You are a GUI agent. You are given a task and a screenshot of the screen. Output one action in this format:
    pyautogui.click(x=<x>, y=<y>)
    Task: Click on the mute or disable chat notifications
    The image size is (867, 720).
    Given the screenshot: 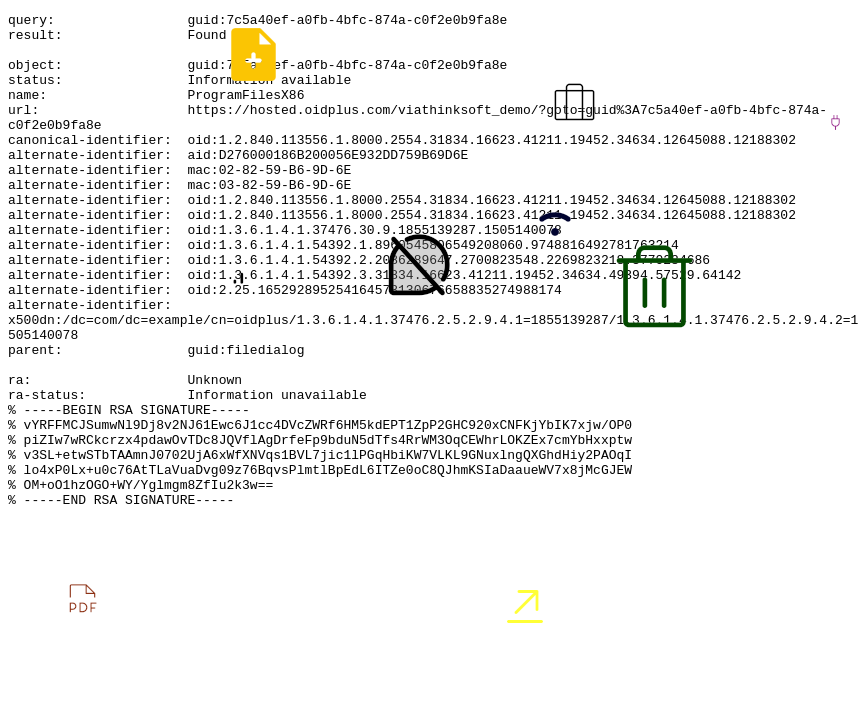 What is the action you would take?
    pyautogui.click(x=418, y=266)
    